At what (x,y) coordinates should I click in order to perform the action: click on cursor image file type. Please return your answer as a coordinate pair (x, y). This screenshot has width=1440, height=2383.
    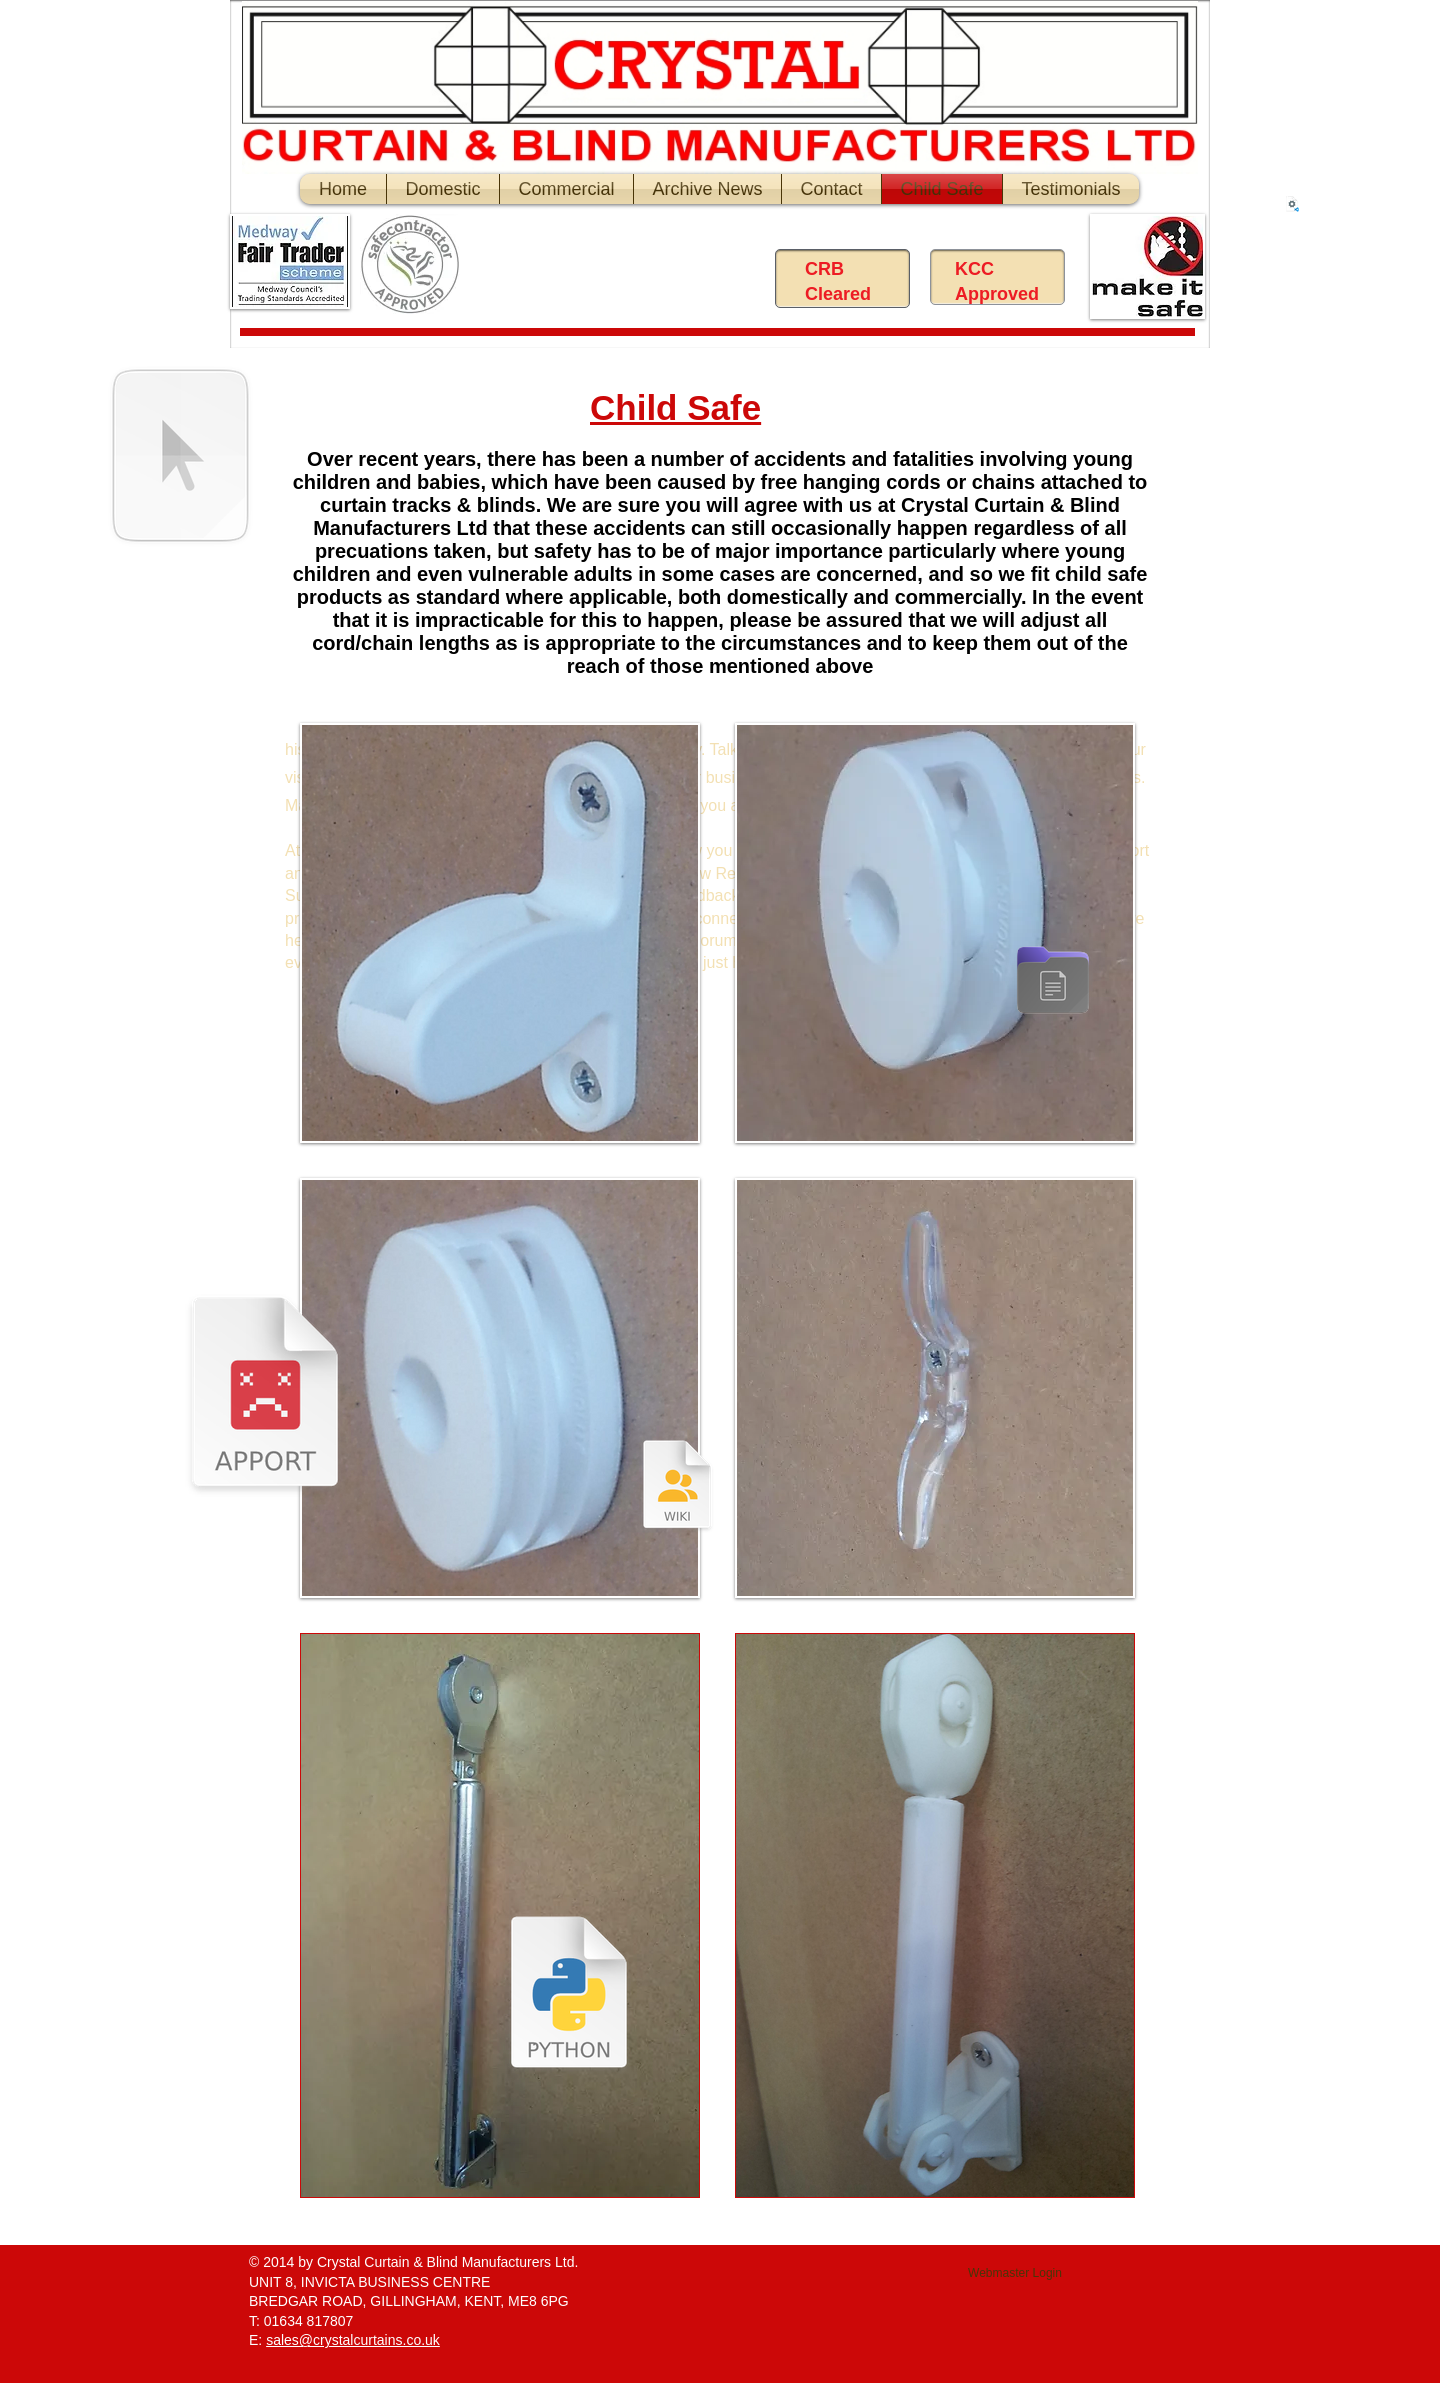
    Looking at the image, I should click on (180, 455).